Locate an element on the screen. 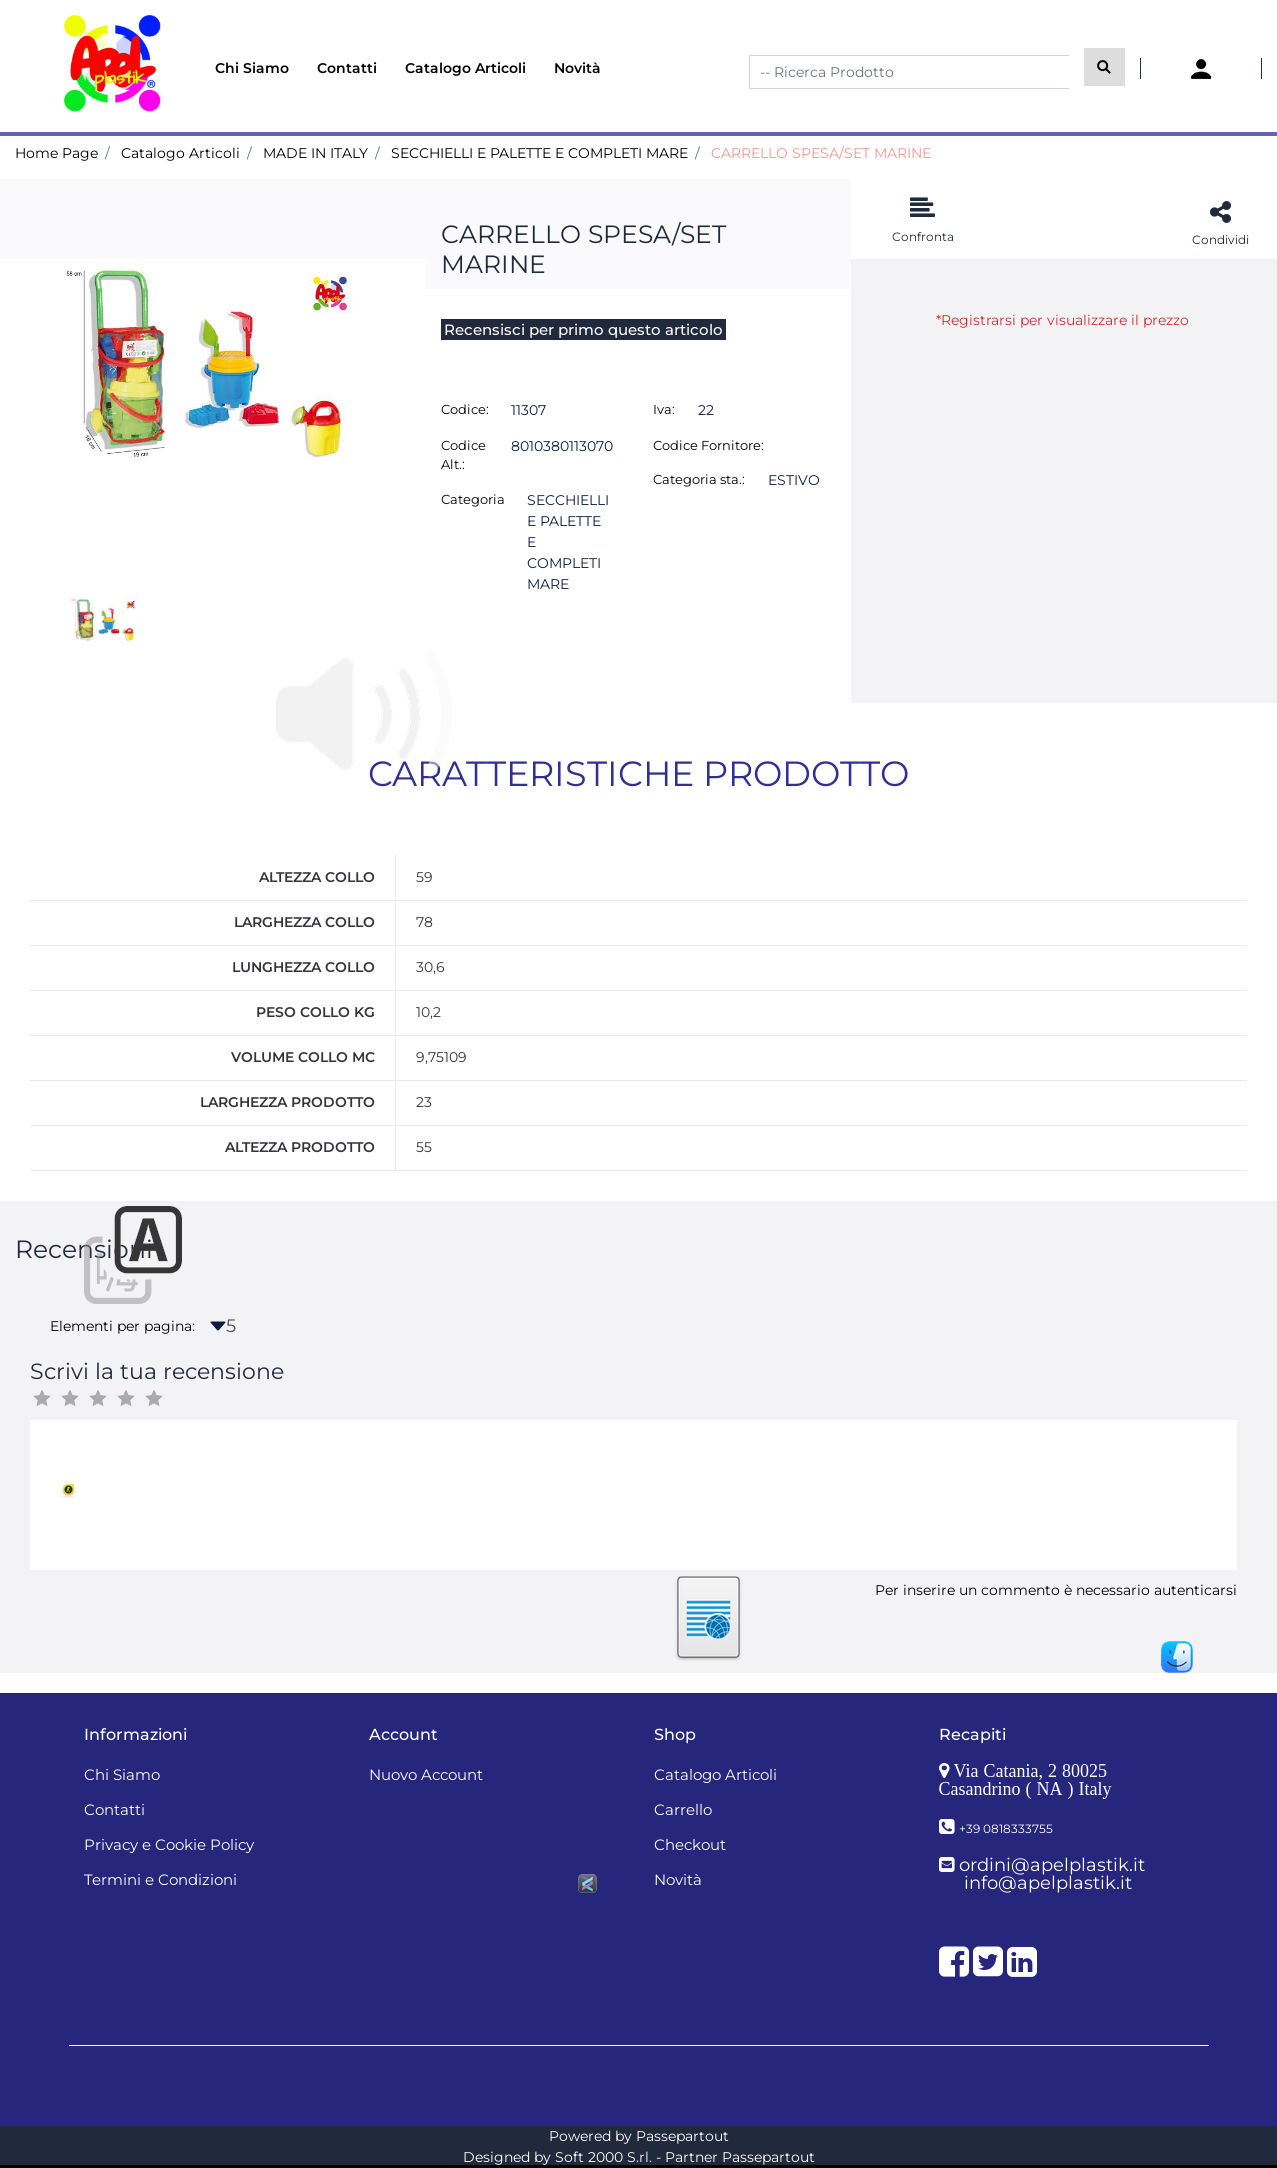 This screenshot has height=2168, width=1277. access language and region settings is located at coordinates (133, 1255).